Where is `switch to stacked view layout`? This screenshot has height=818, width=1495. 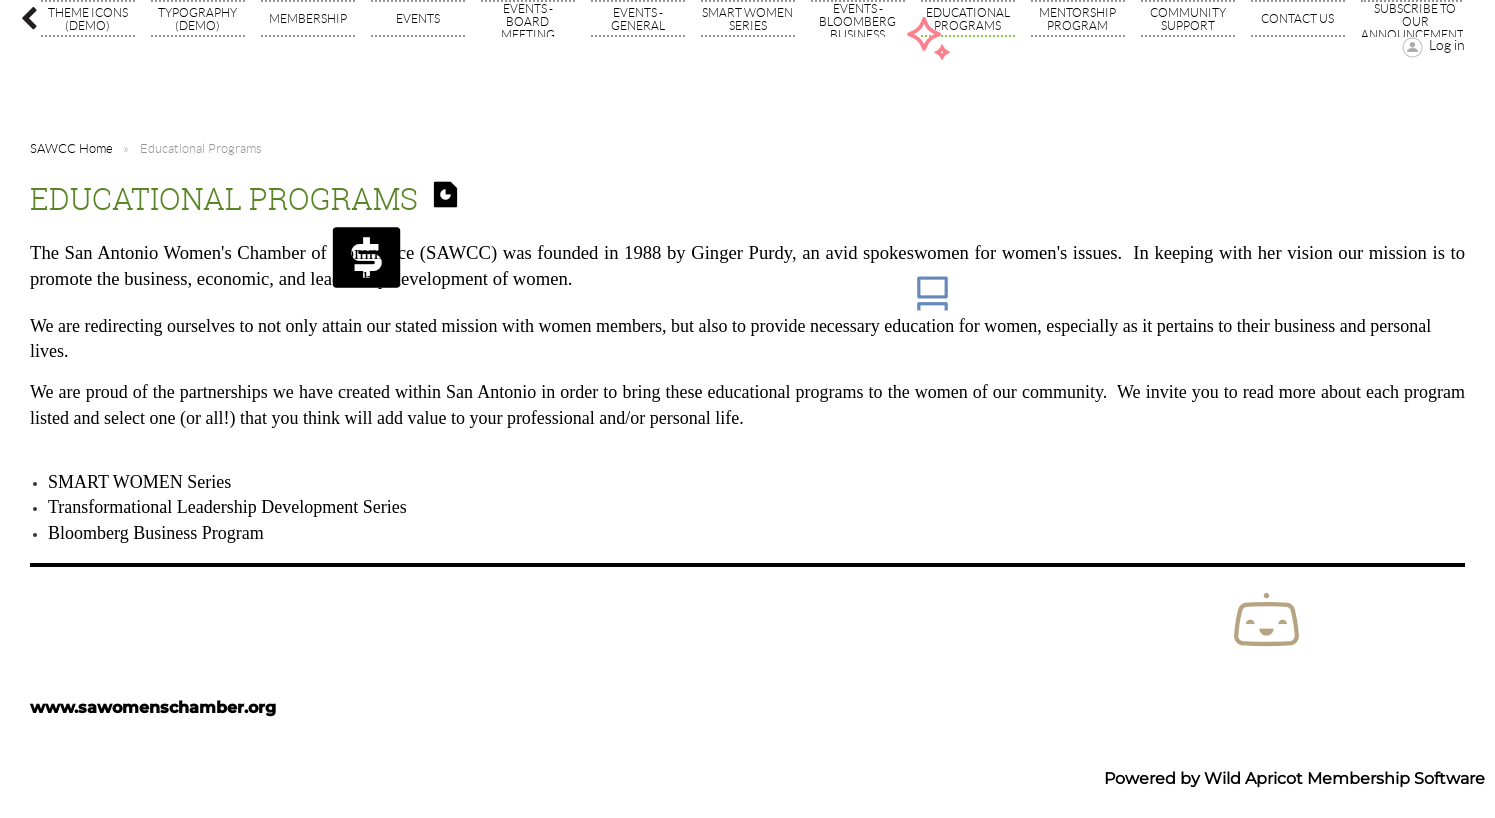 switch to stacked view layout is located at coordinates (932, 293).